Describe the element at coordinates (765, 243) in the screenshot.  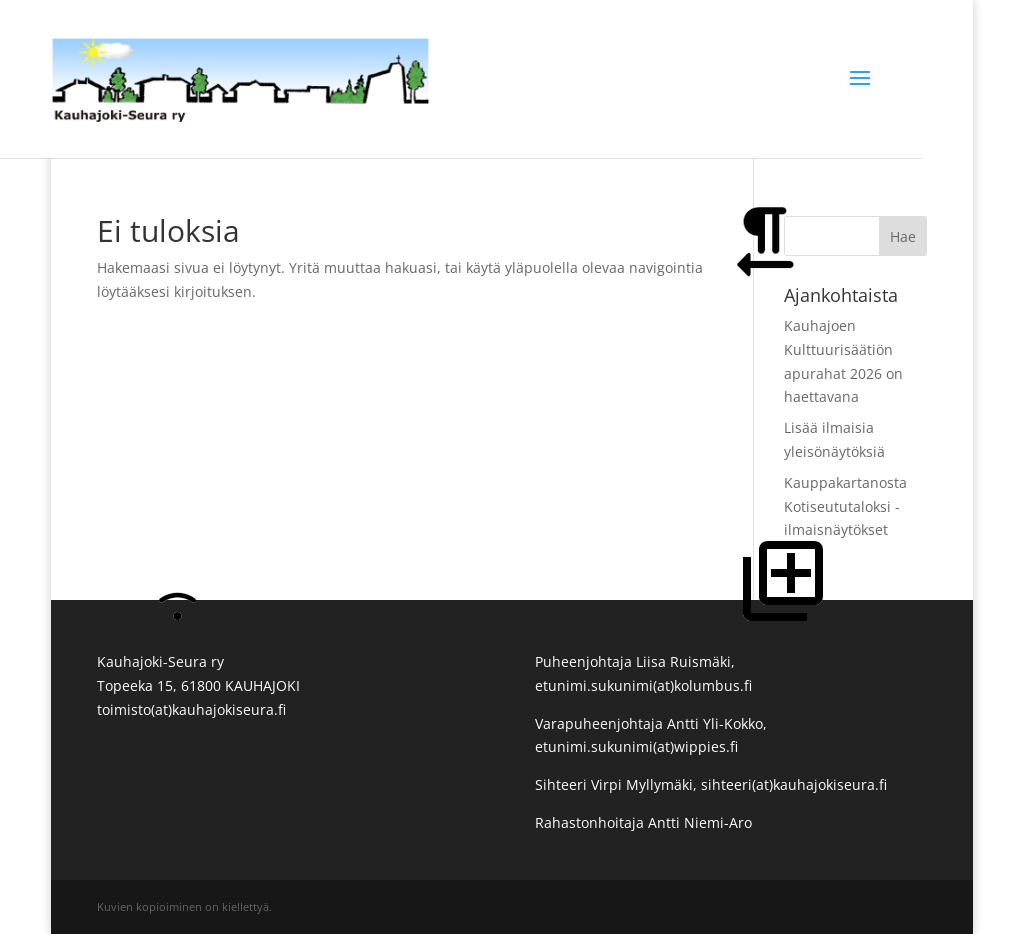
I see `switch text direction to right-to-left` at that location.